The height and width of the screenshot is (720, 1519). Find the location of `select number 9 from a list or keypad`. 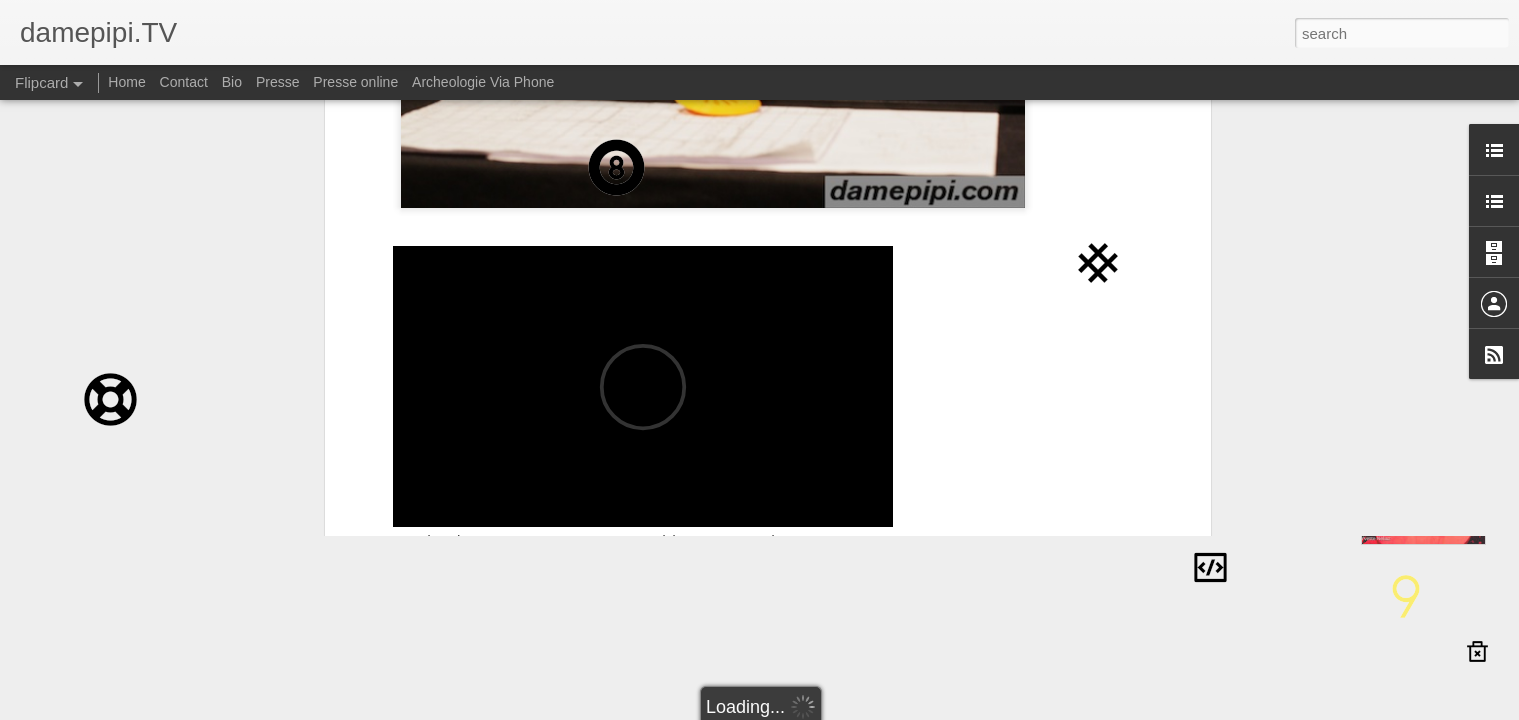

select number 9 from a list or keypad is located at coordinates (1406, 597).